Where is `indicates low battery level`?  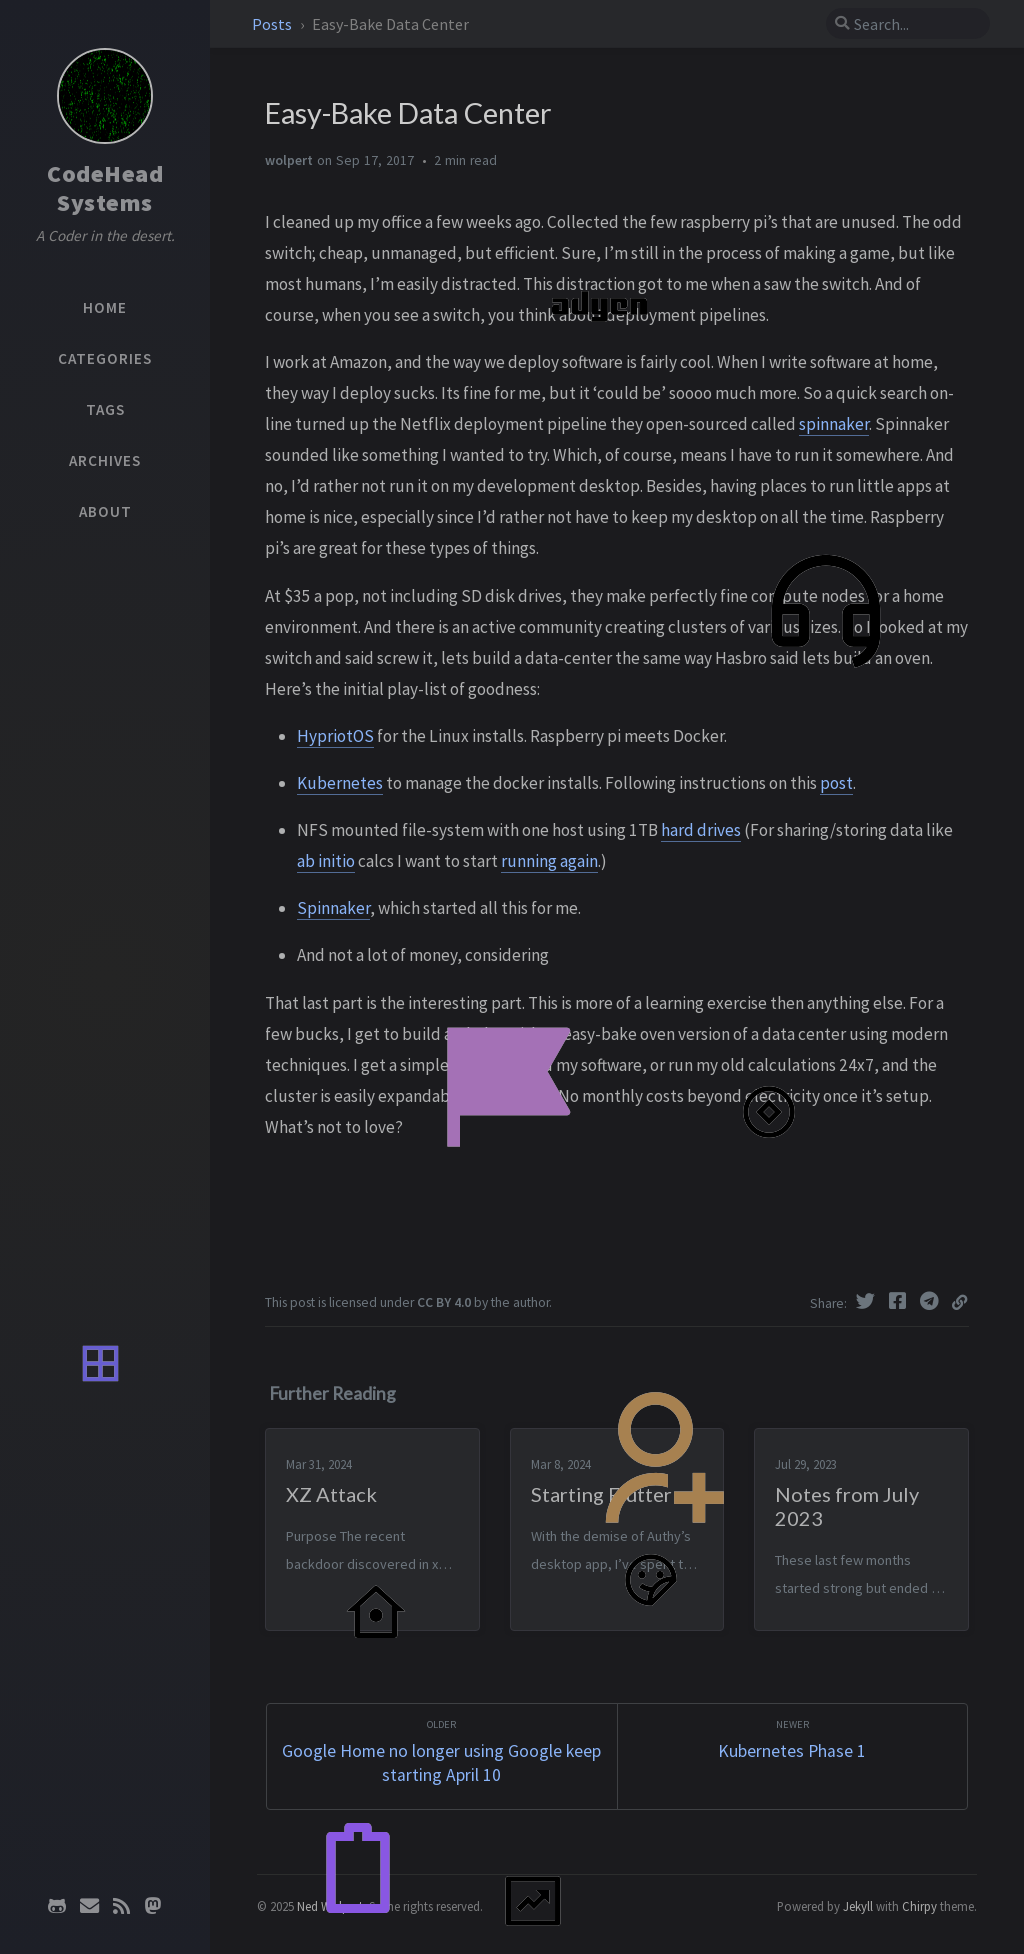 indicates low battery level is located at coordinates (358, 1868).